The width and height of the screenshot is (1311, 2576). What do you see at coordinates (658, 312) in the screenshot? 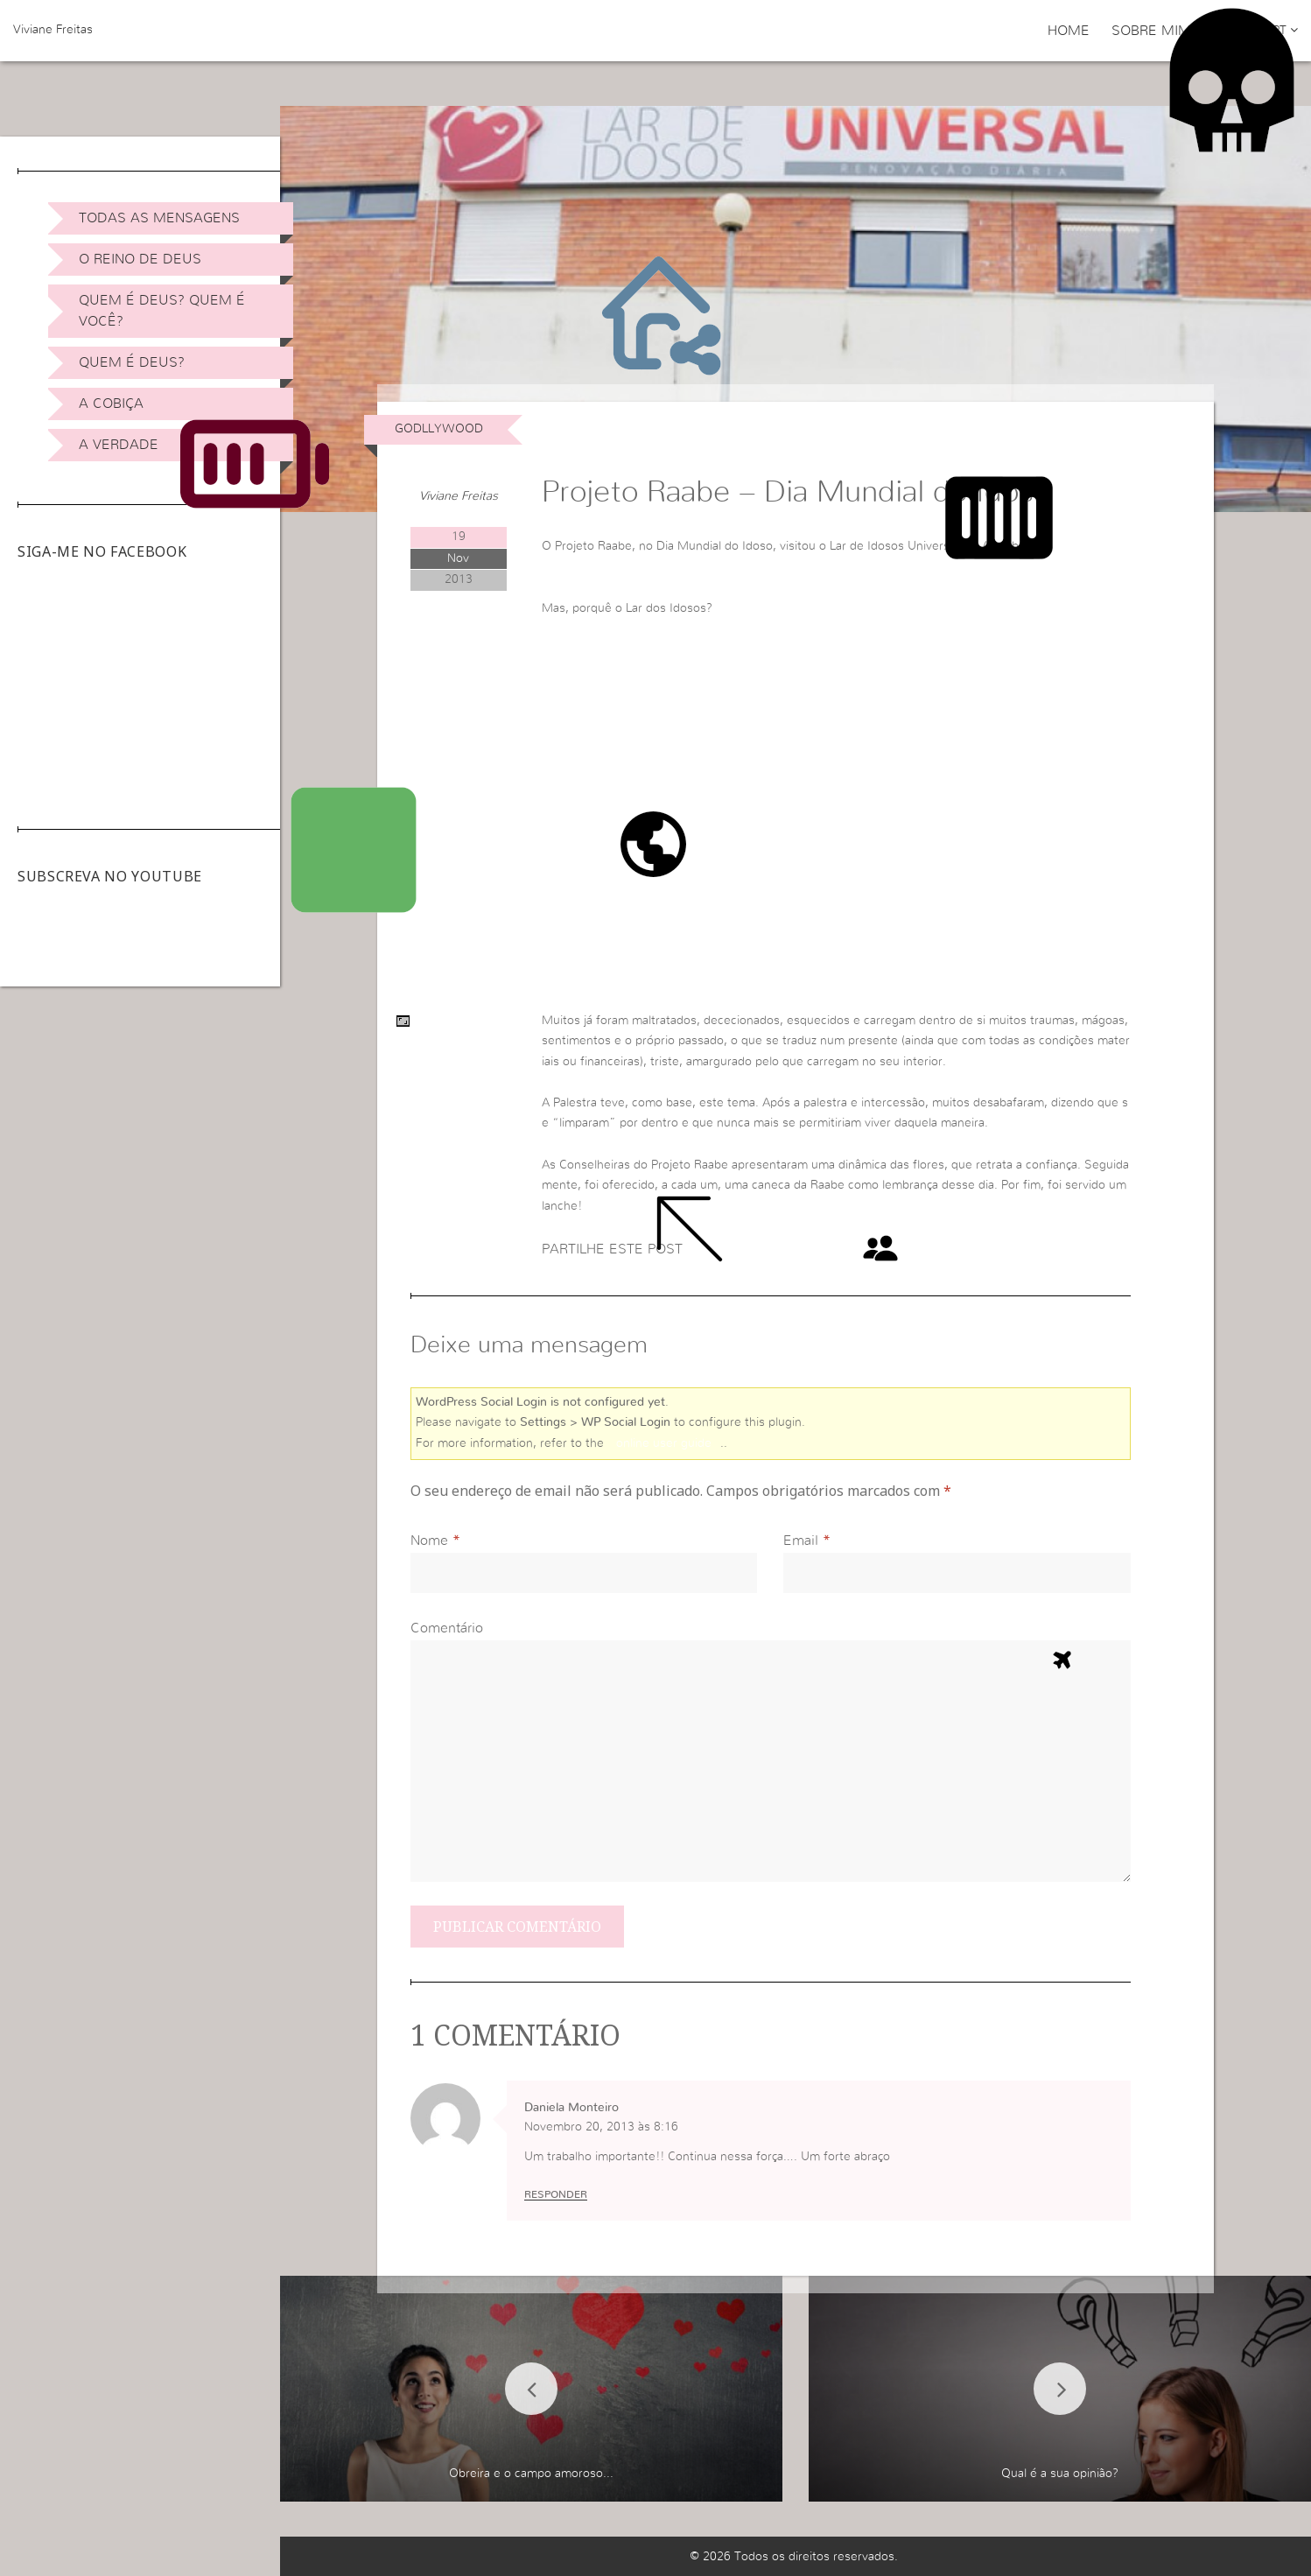
I see `share your home address or location` at bounding box center [658, 312].